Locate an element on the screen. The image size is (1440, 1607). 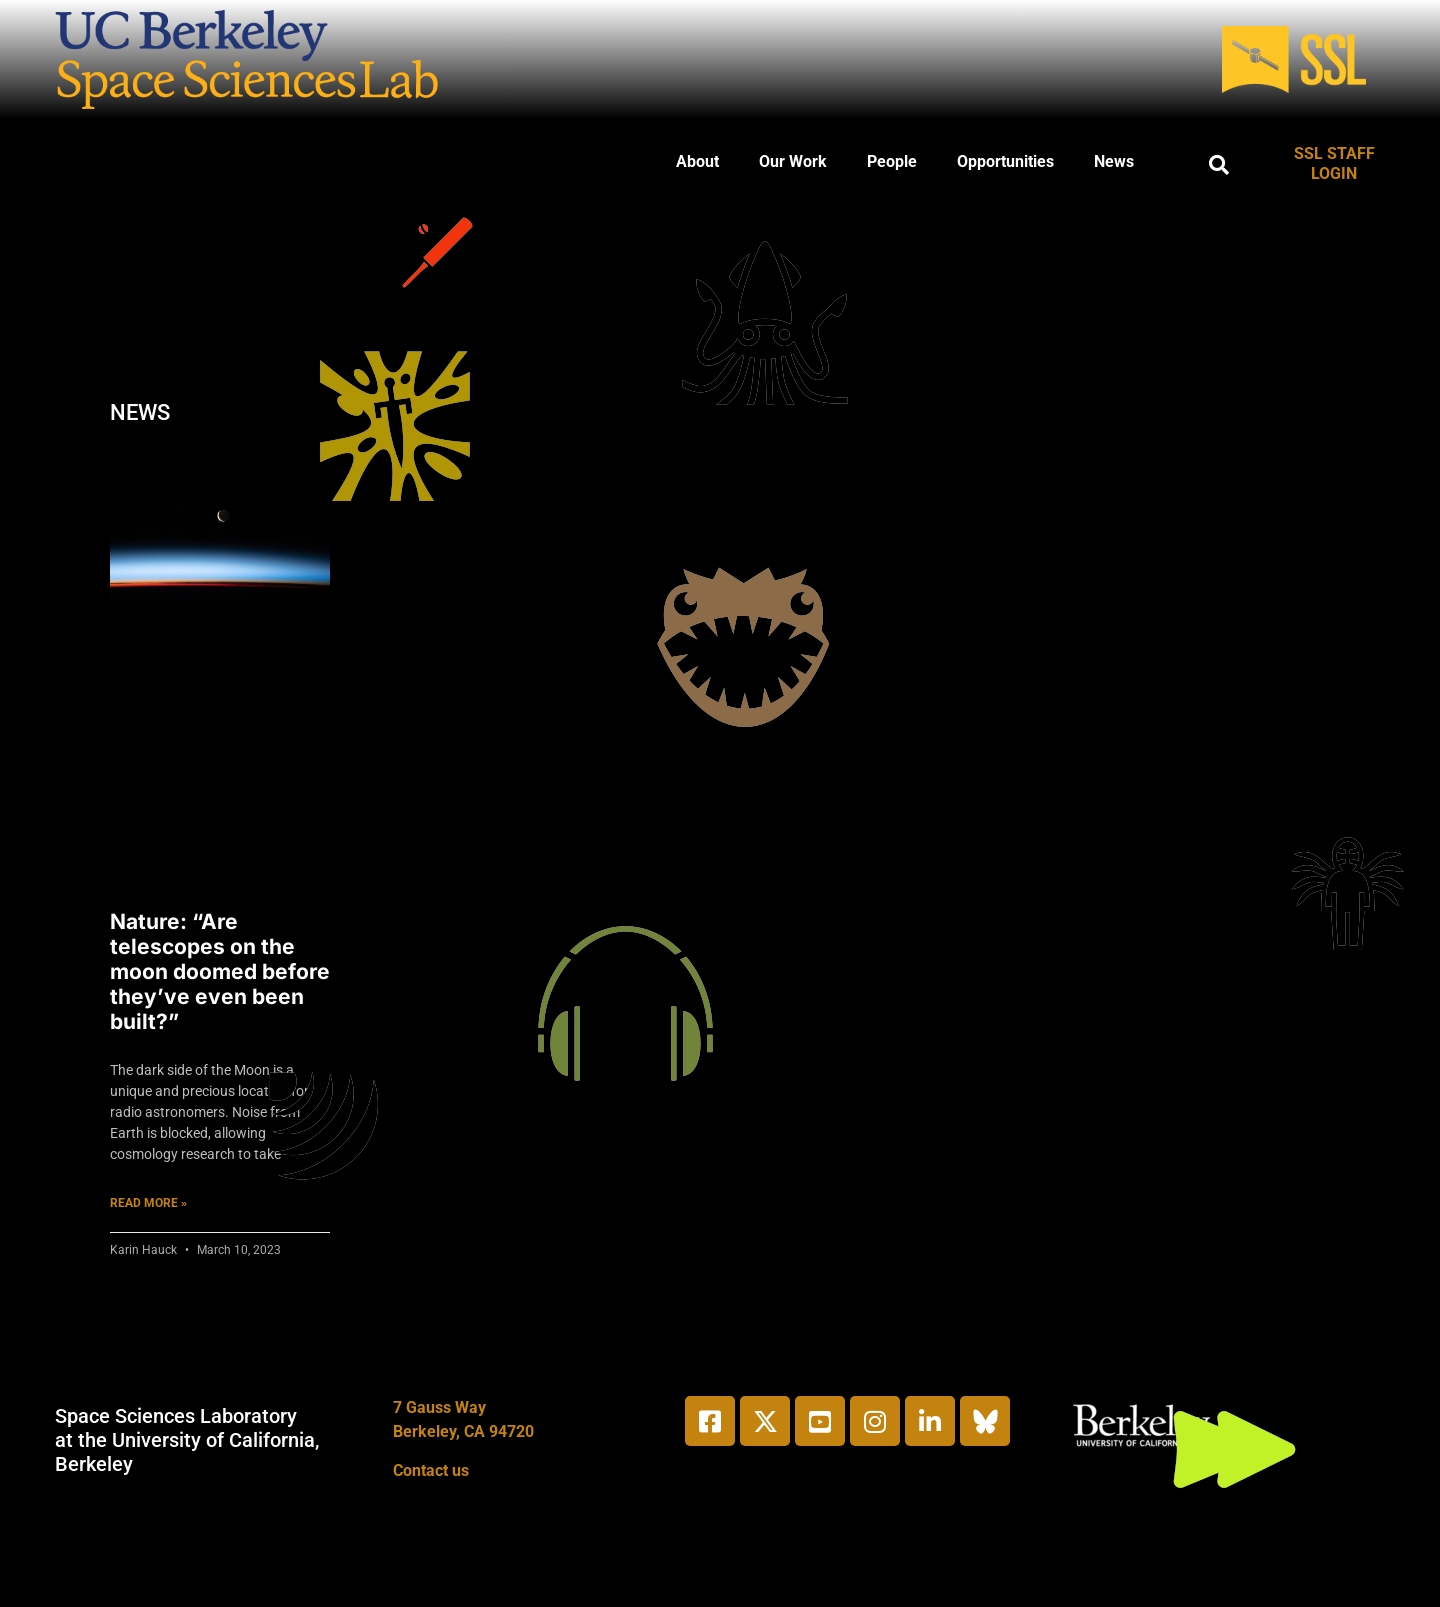
listen to audio or music is located at coordinates (625, 1003).